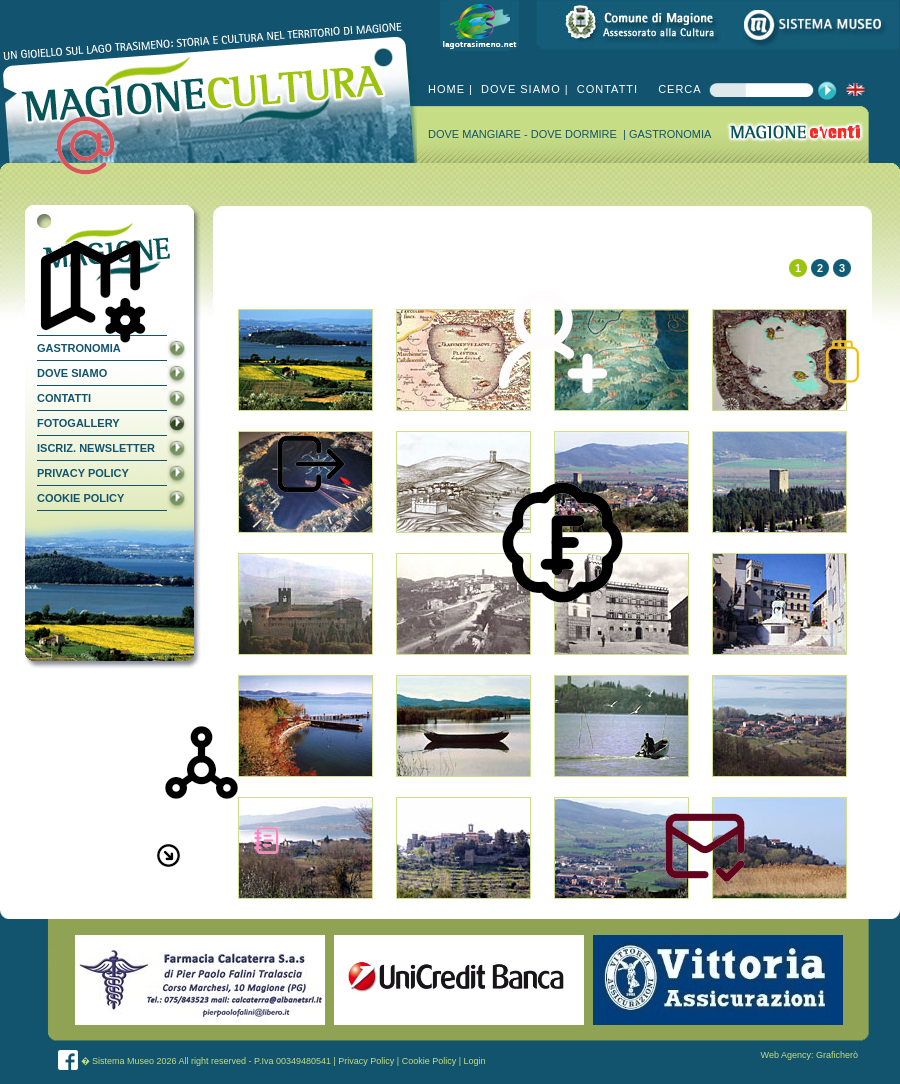  What do you see at coordinates (311, 464) in the screenshot?
I see `log out of your account` at bounding box center [311, 464].